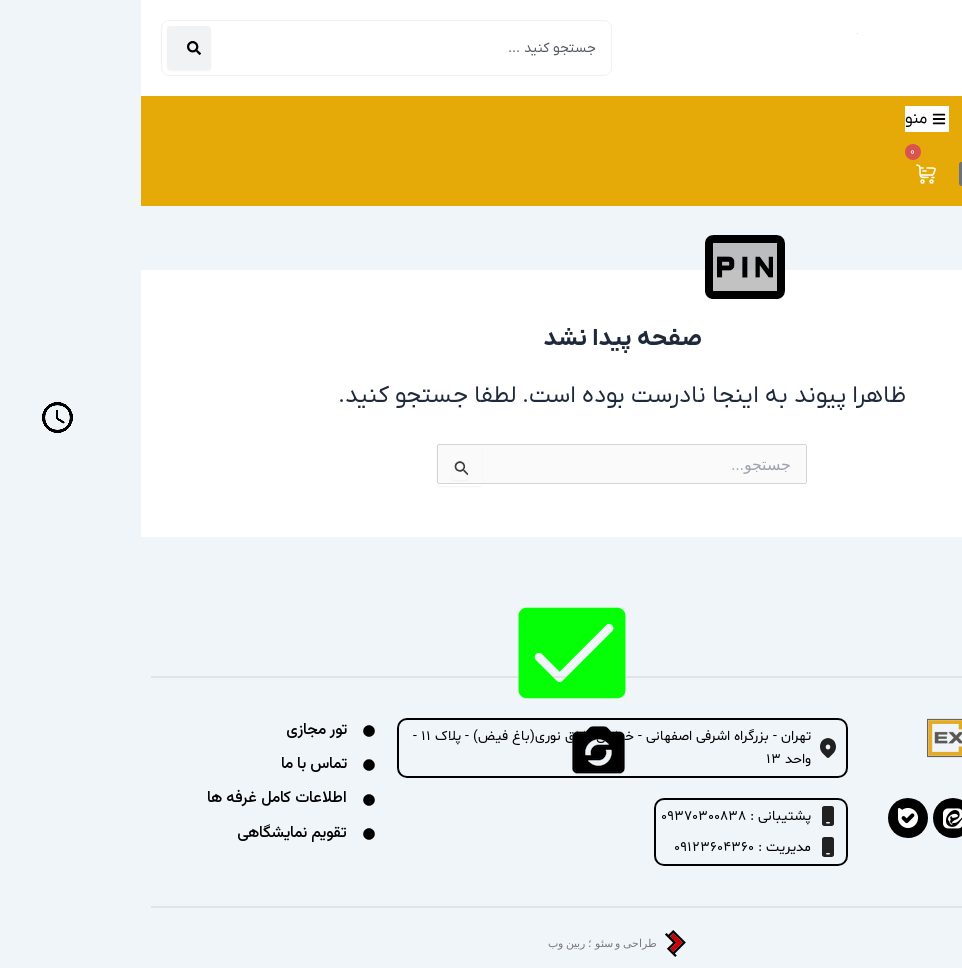 The height and width of the screenshot is (968, 962). What do you see at coordinates (57, 417) in the screenshot?
I see `view time or clock settings` at bounding box center [57, 417].